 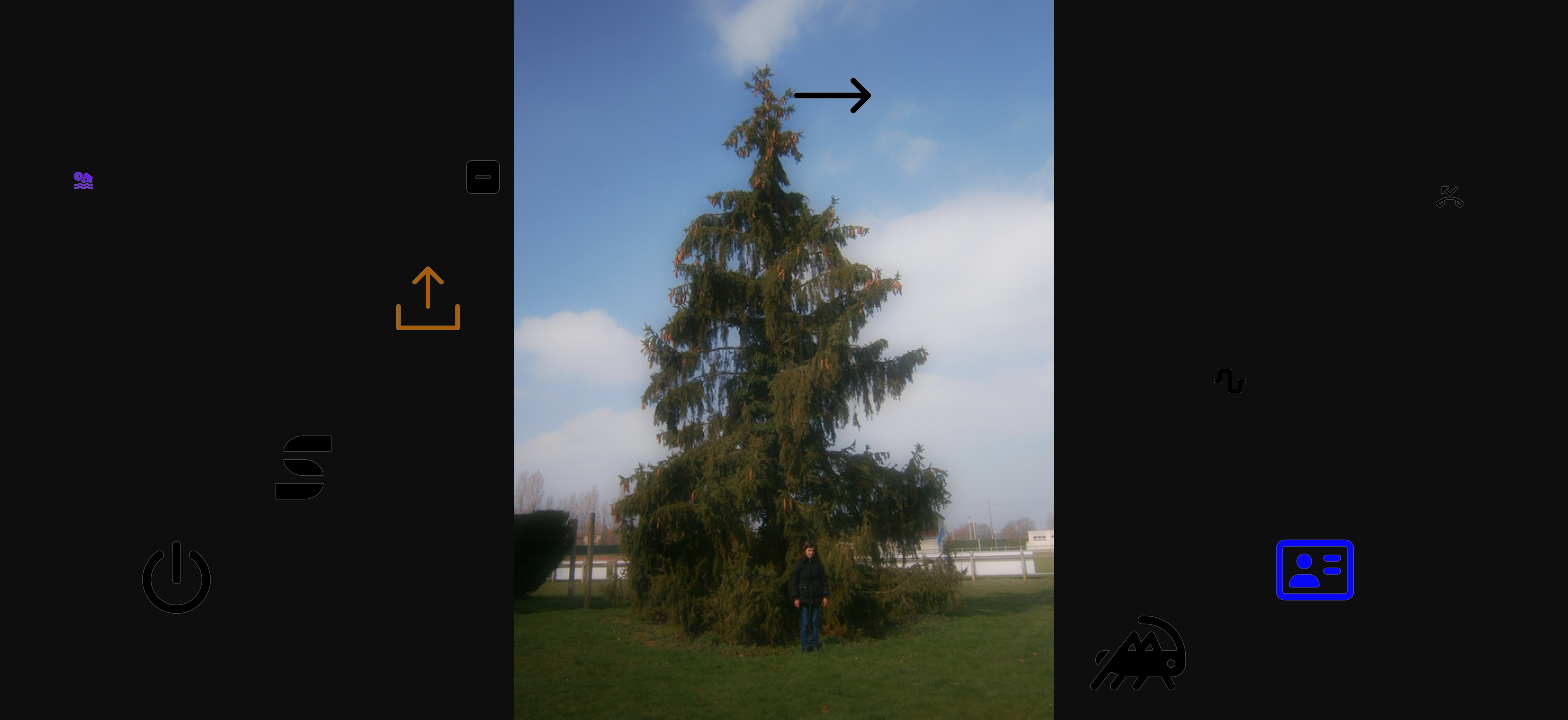 I want to click on upload a file or document, so click(x=428, y=301).